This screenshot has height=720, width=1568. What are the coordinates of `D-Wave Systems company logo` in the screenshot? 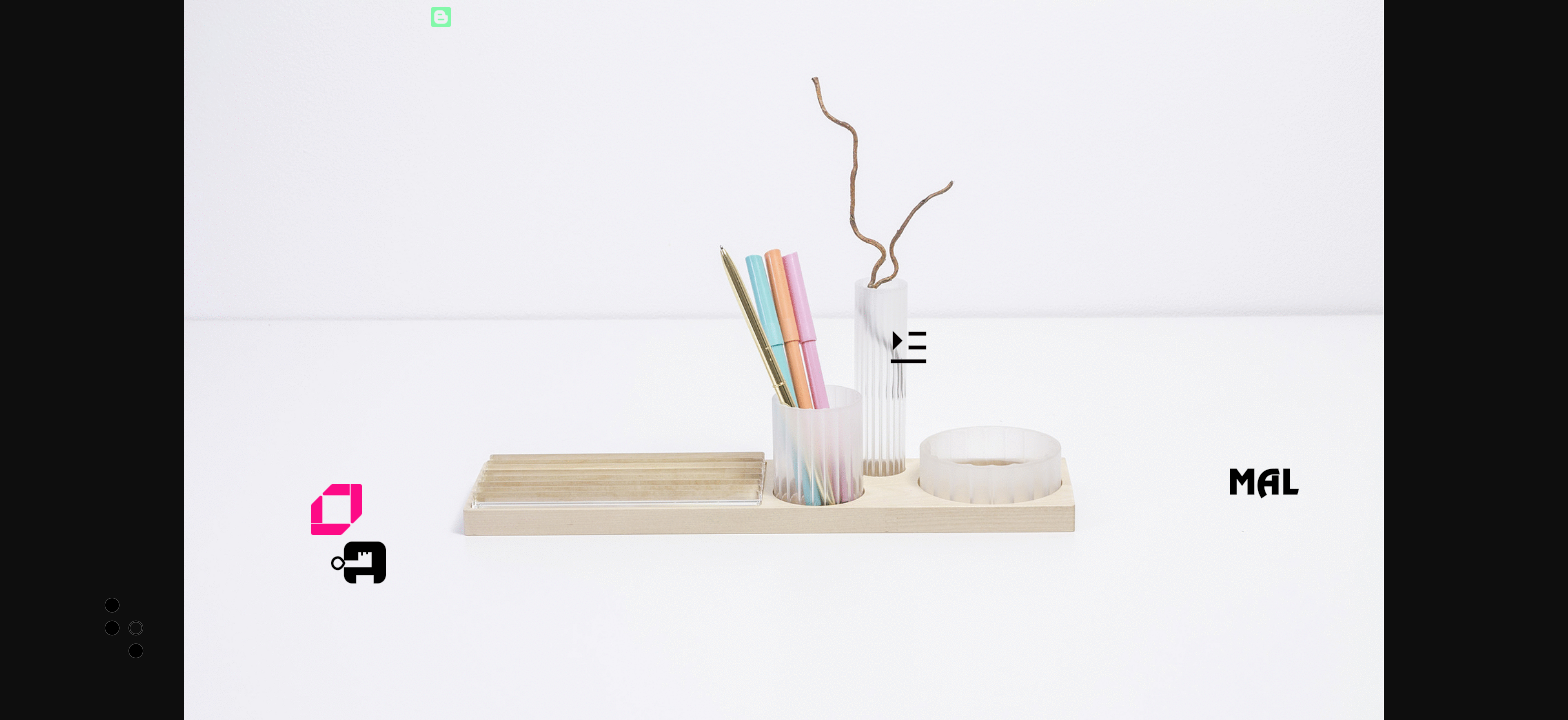 It's located at (124, 628).